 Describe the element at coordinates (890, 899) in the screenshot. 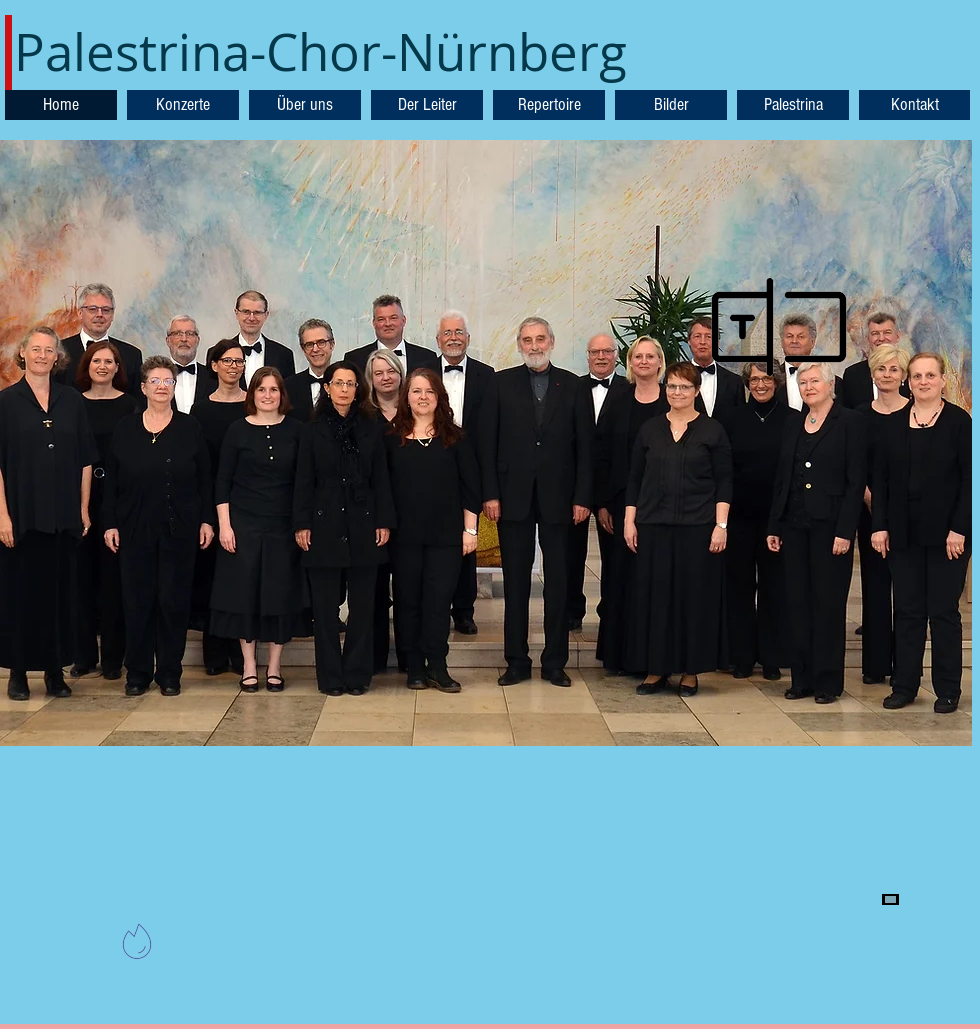

I see `switch to landscape orientation` at that location.